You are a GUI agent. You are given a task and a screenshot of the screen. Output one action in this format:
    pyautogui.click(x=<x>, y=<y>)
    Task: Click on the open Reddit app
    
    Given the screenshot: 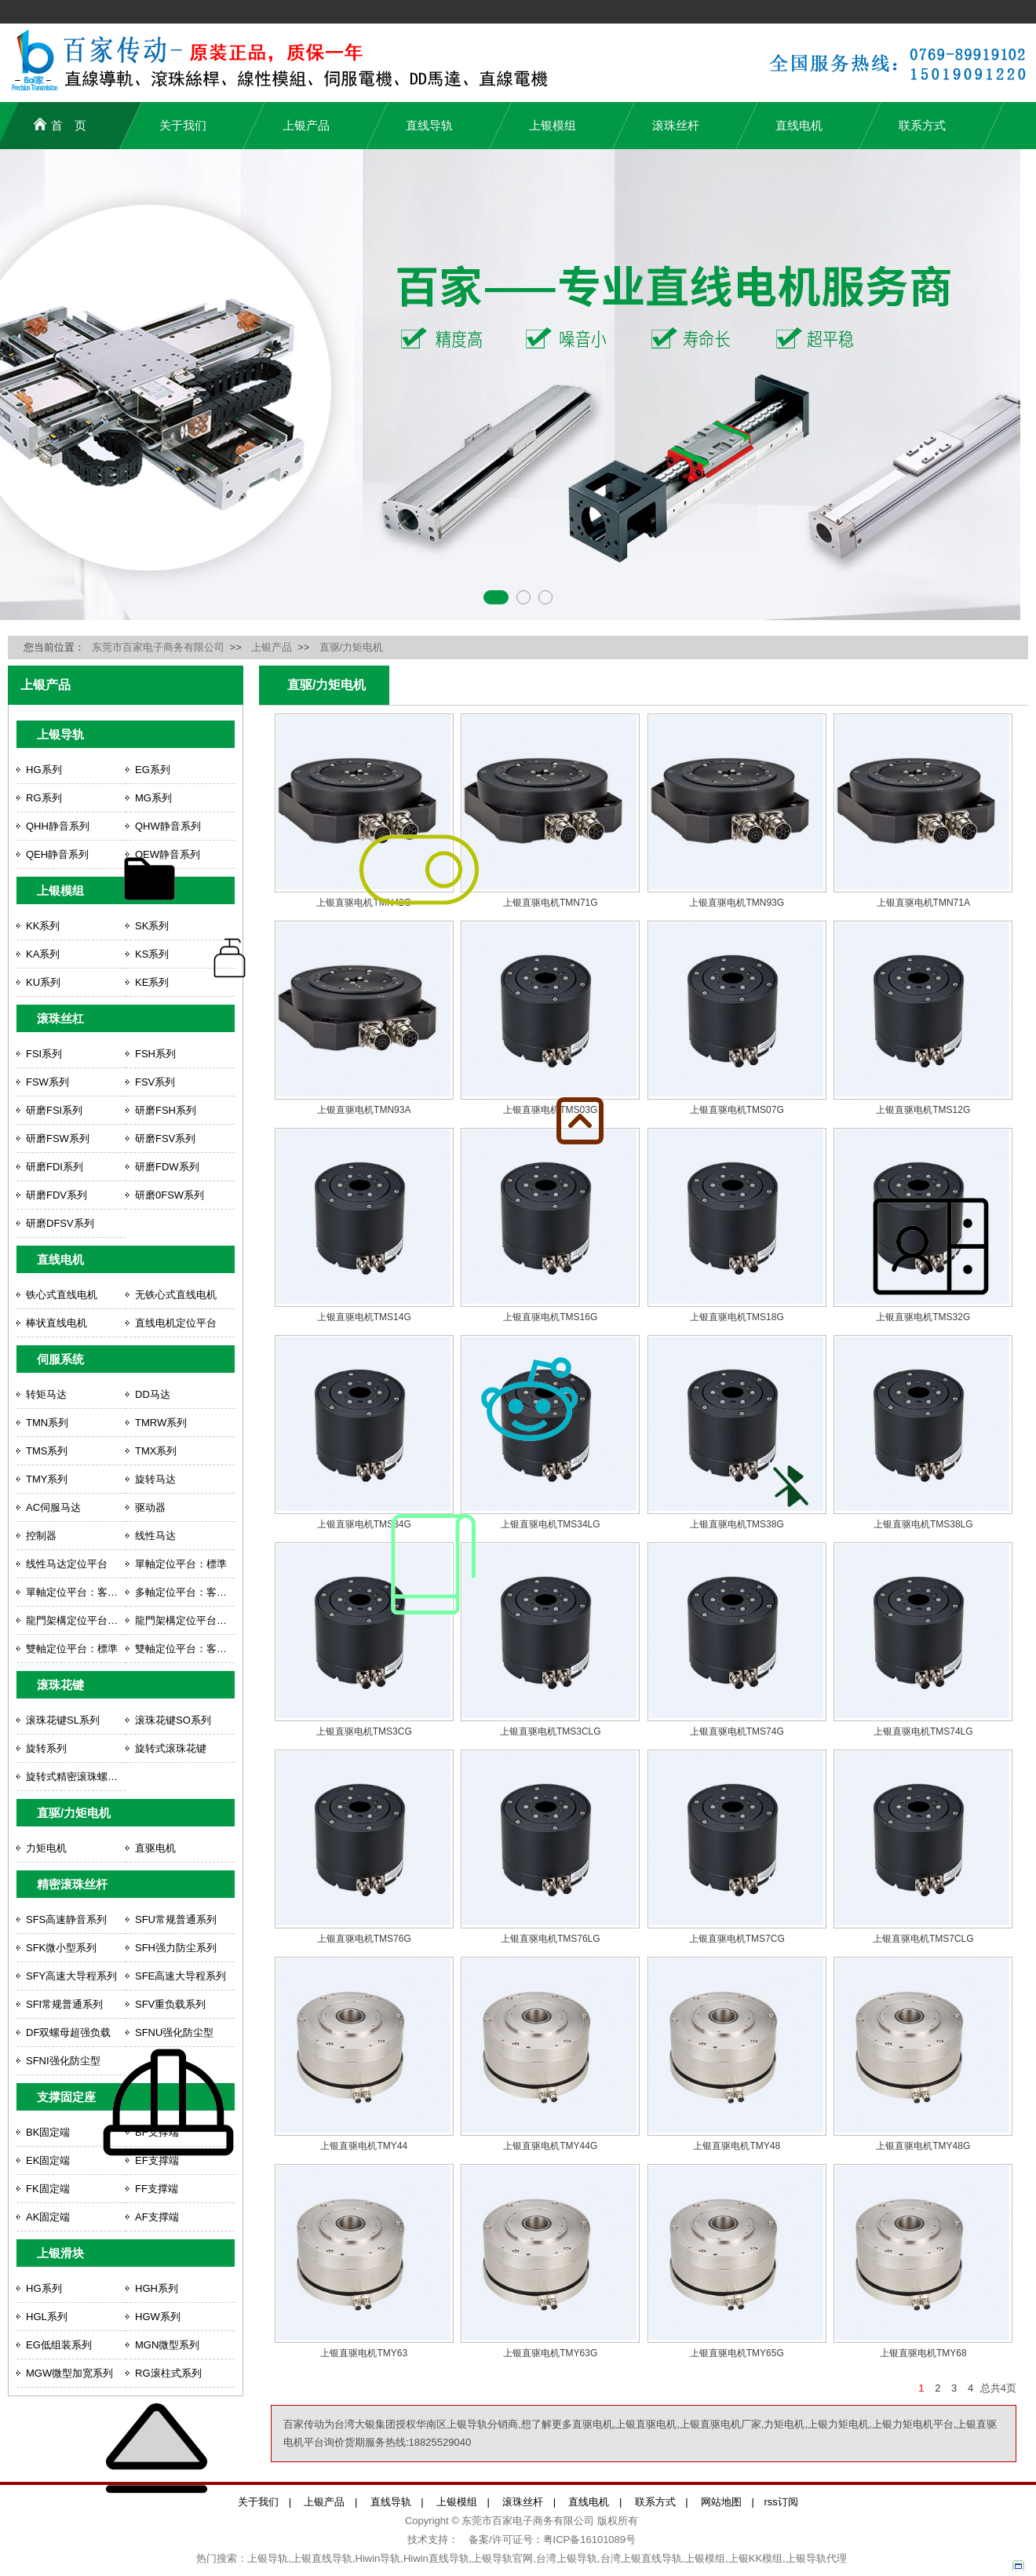 What is the action you would take?
    pyautogui.click(x=529, y=1399)
    